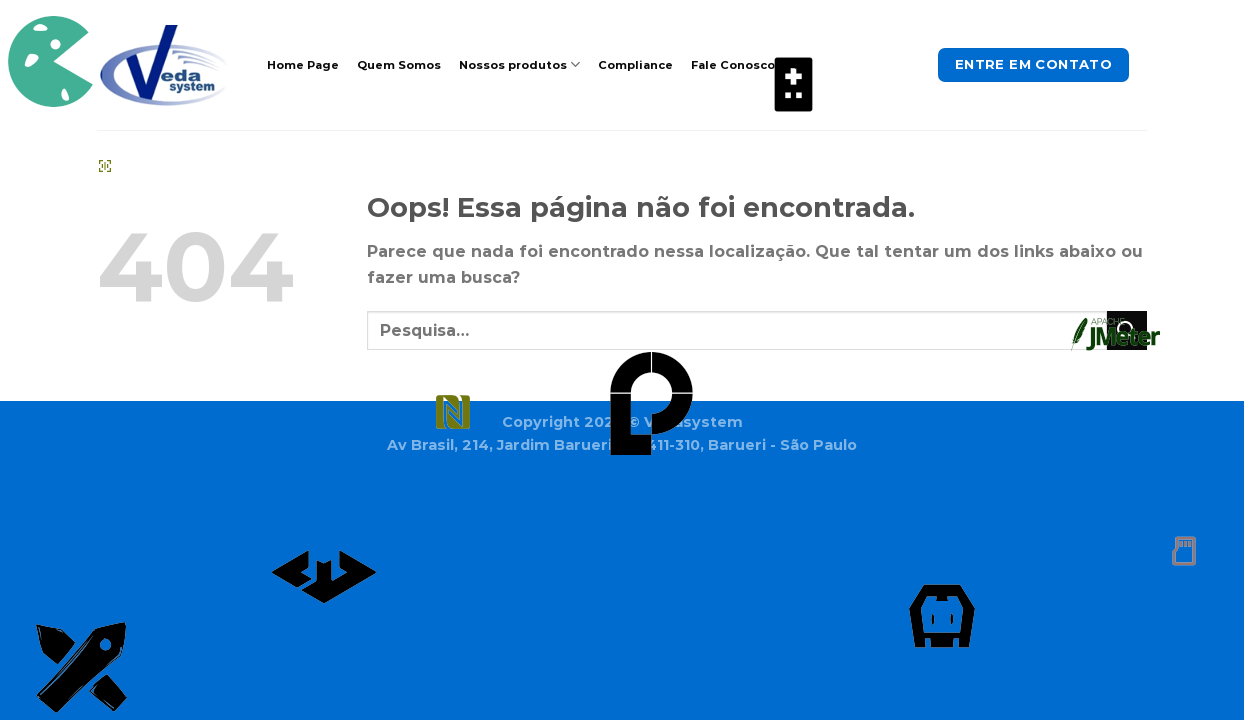 The width and height of the screenshot is (1244, 720). Describe the element at coordinates (50, 61) in the screenshot. I see `cookiecutter project templating tool logo` at that location.